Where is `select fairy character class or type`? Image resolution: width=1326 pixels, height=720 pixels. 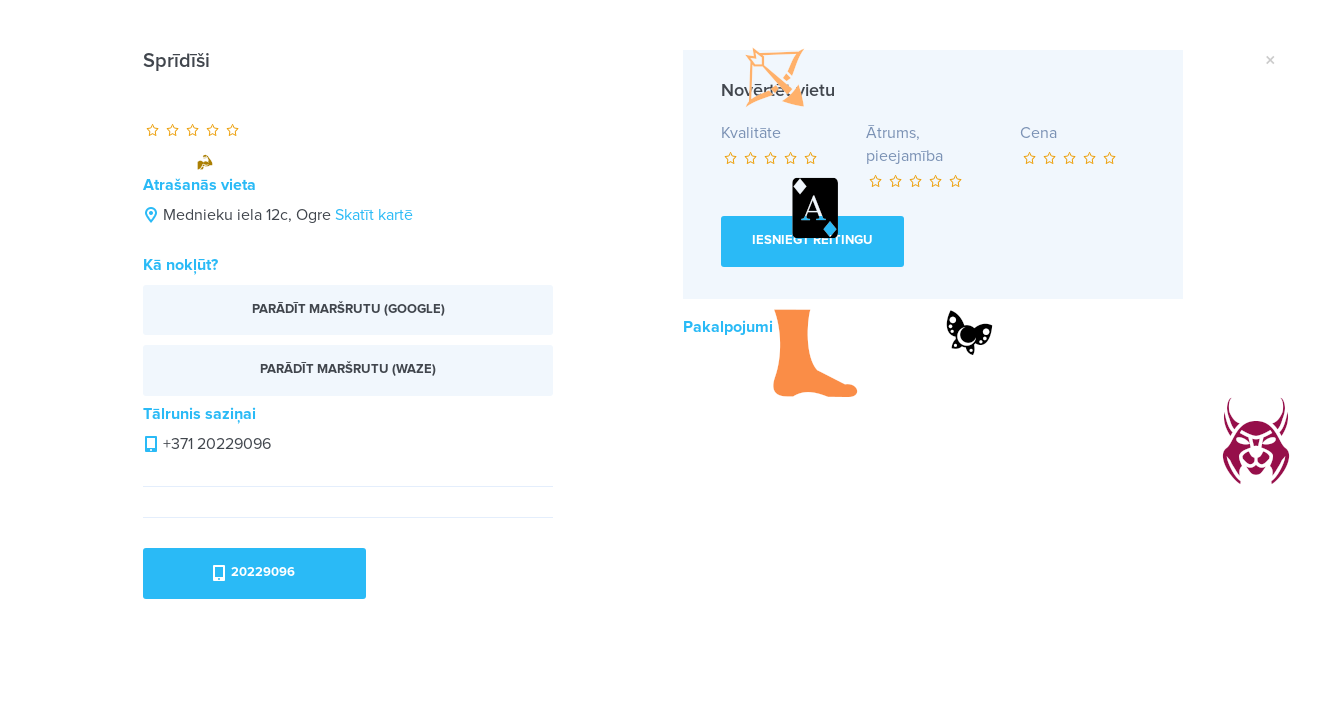 select fairy character class or type is located at coordinates (969, 332).